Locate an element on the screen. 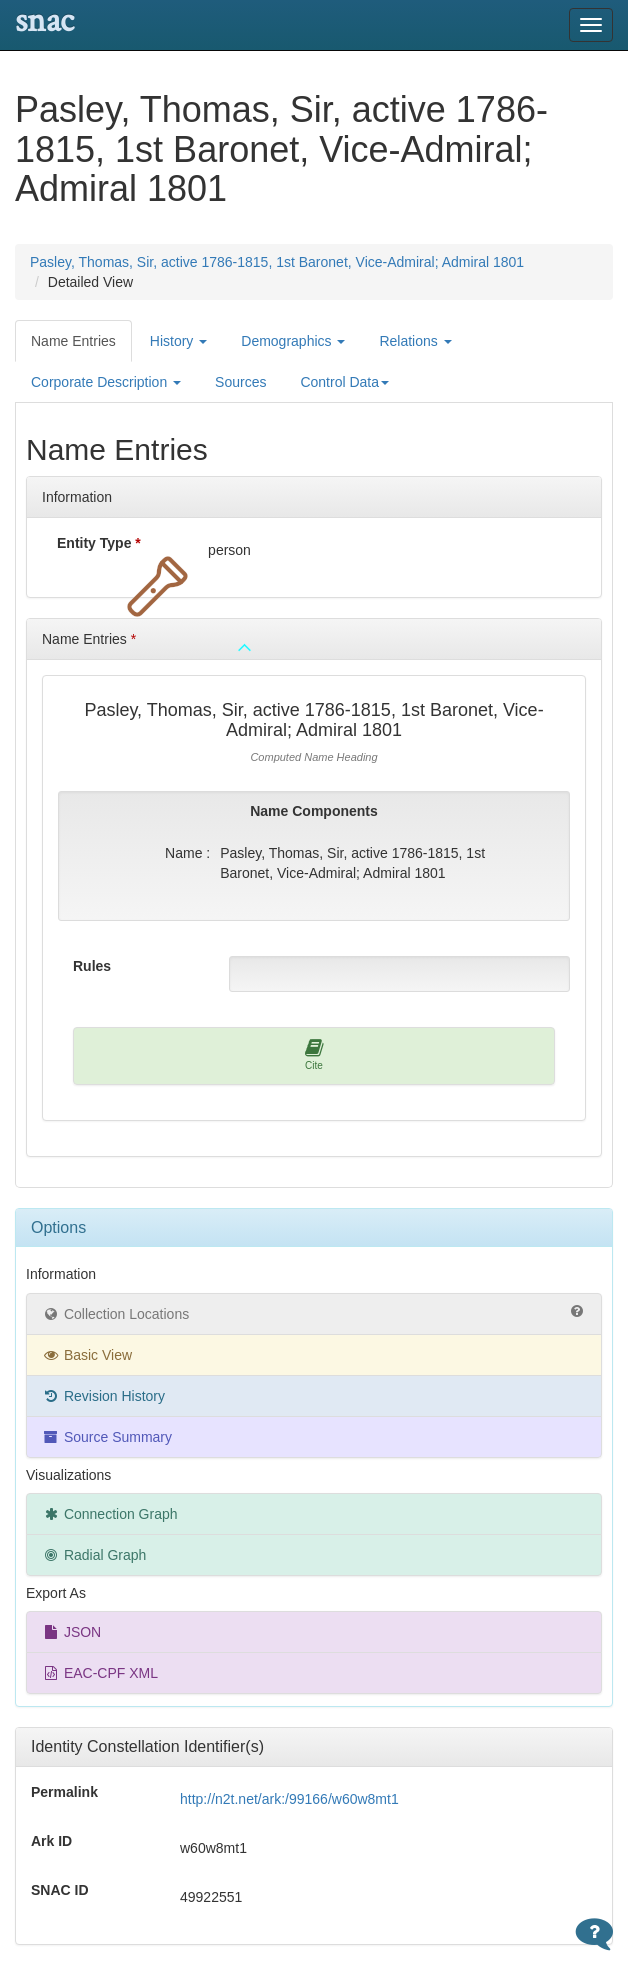 This screenshot has height=1965, width=628. toggle flashlight on/off is located at coordinates (157, 586).